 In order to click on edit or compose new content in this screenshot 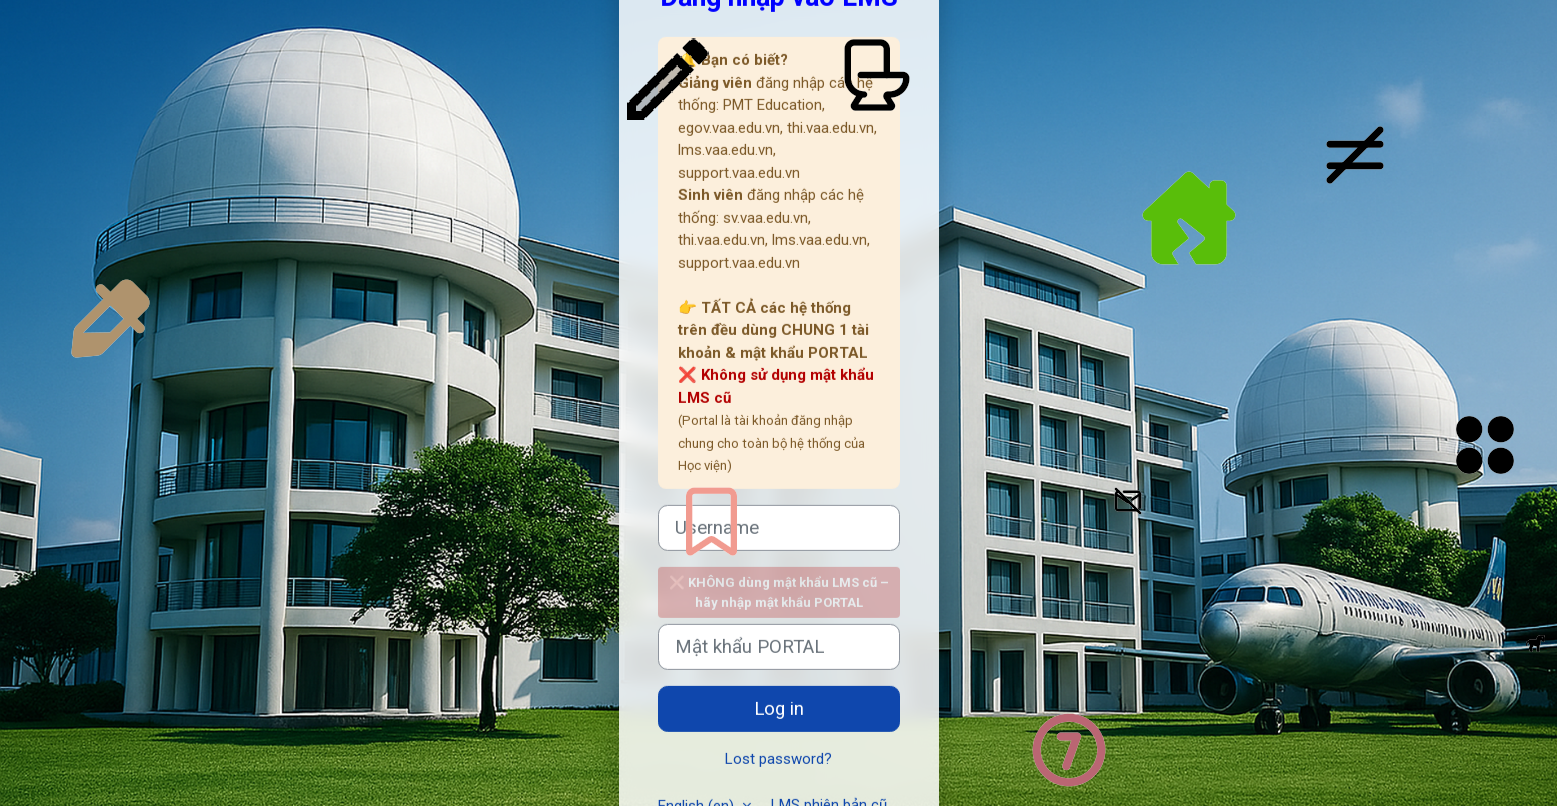, I will do `click(668, 79)`.